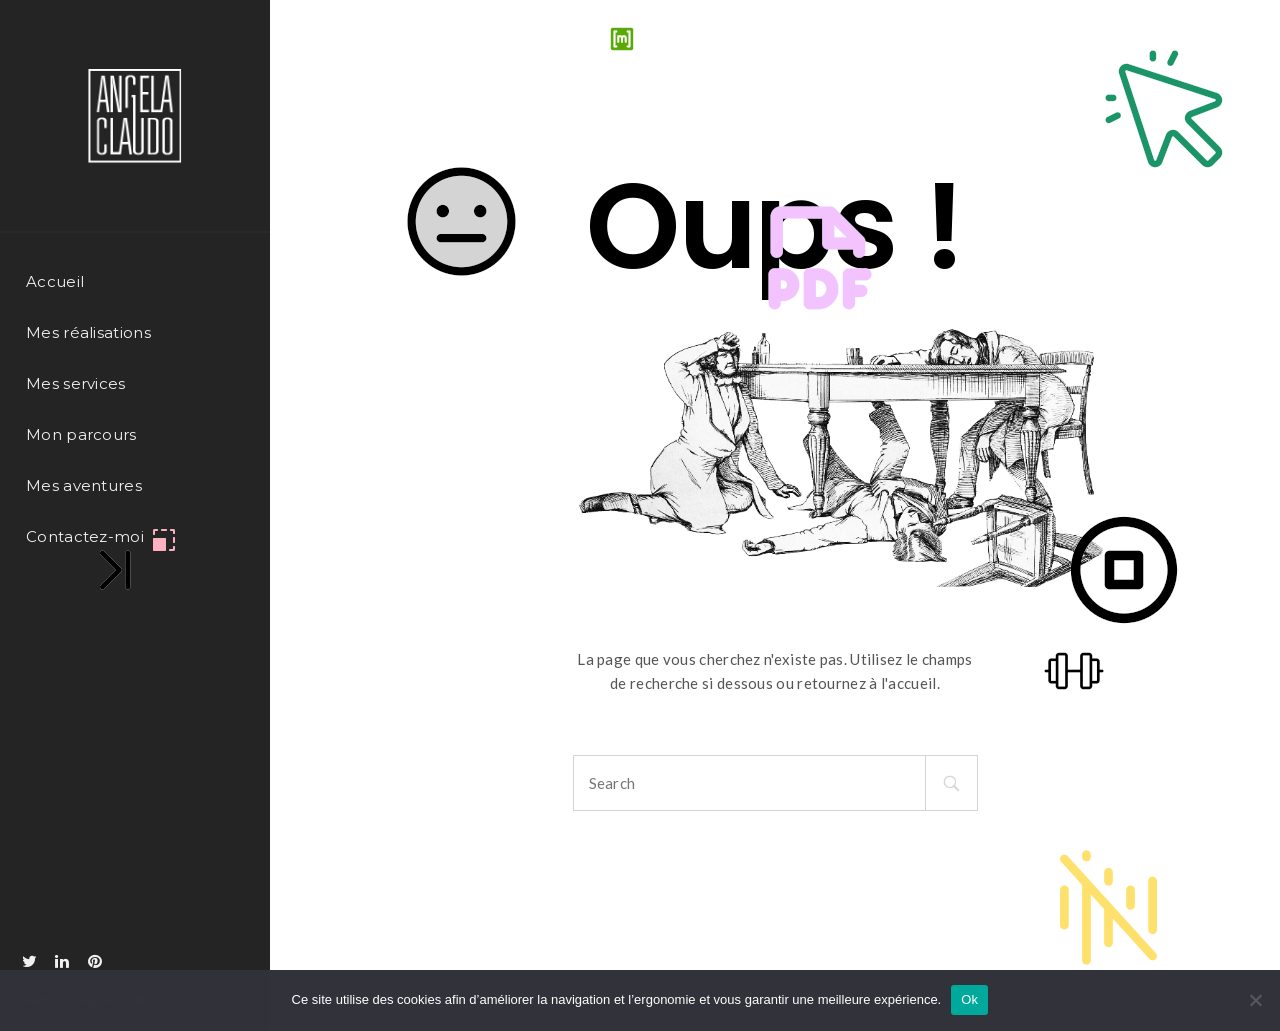 The image size is (1280, 1031). What do you see at coordinates (461, 221) in the screenshot?
I see `rate experience as neutral or average` at bounding box center [461, 221].